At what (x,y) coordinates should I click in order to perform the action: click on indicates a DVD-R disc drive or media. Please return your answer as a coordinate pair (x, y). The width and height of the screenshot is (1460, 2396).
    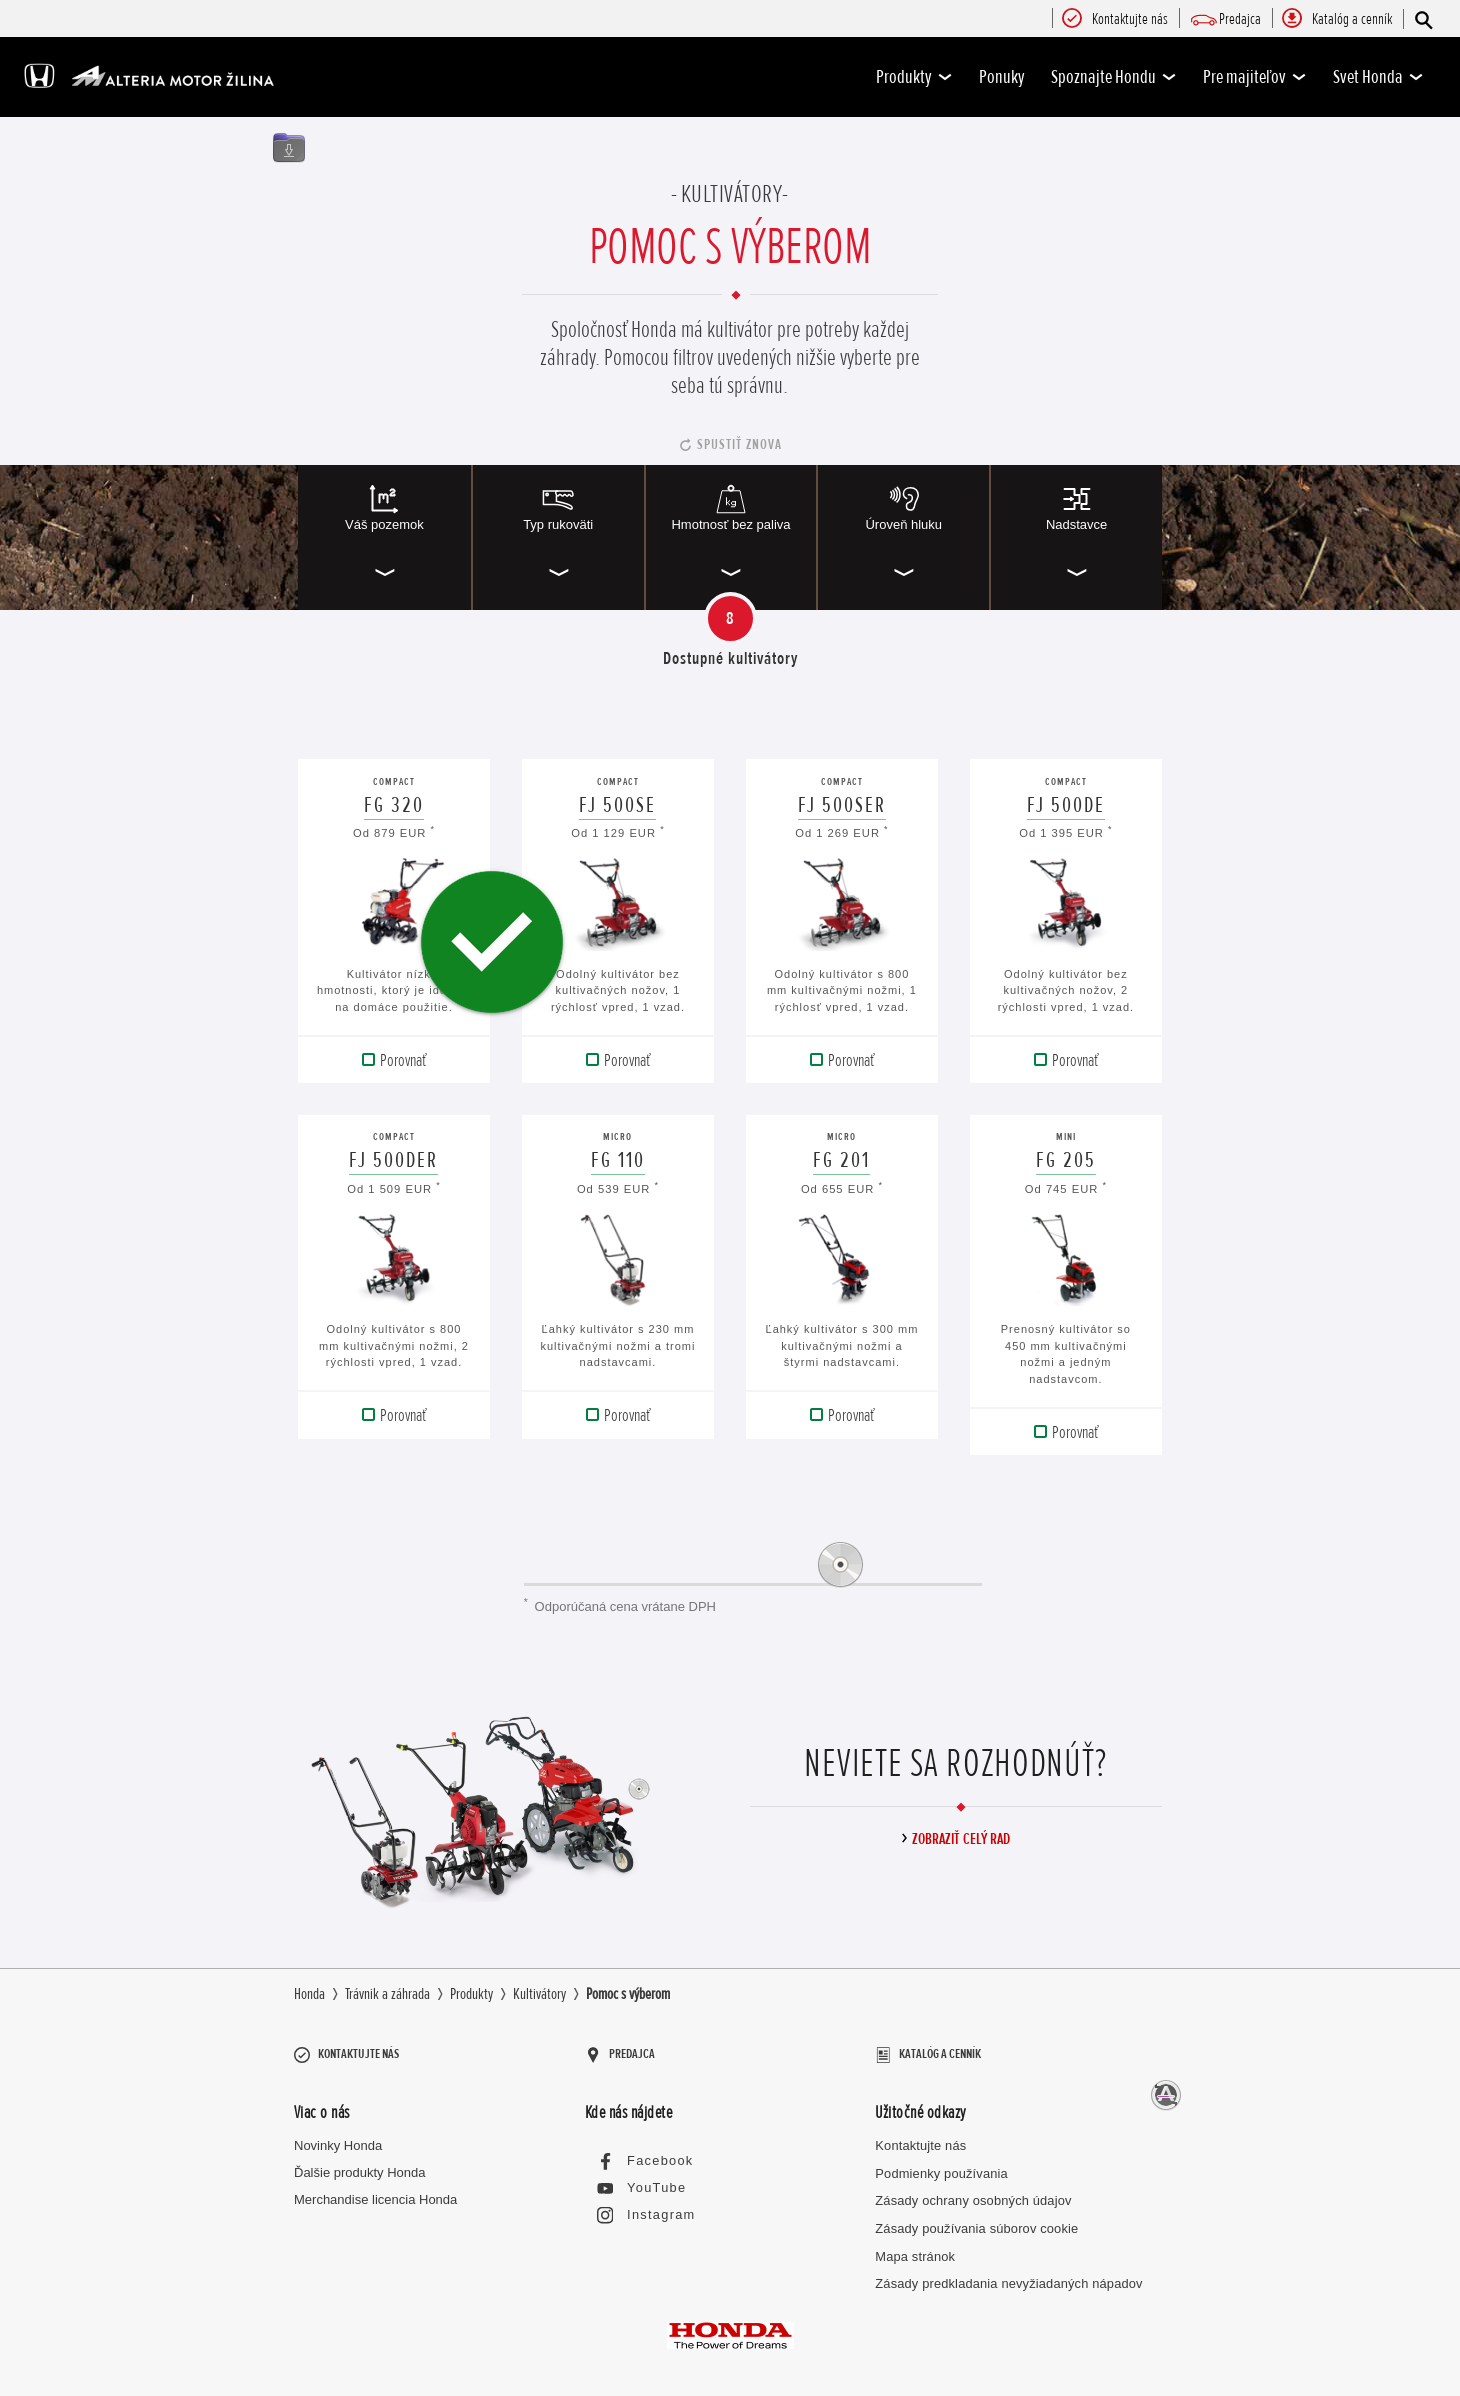
    Looking at the image, I should click on (840, 1564).